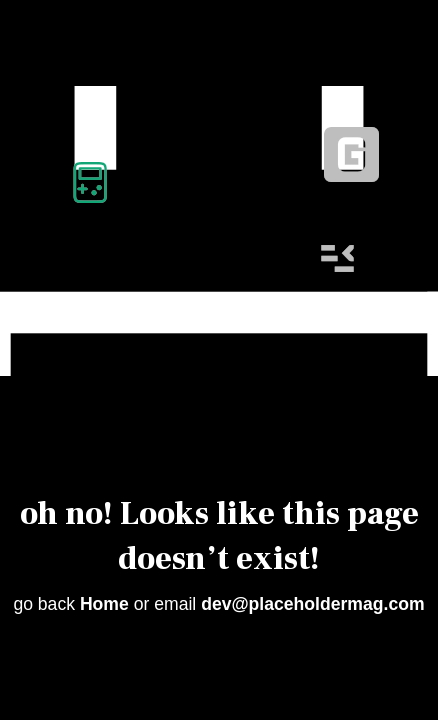 The width and height of the screenshot is (438, 720). Describe the element at coordinates (351, 154) in the screenshot. I see `indicates GPRS mobile data connection` at that location.